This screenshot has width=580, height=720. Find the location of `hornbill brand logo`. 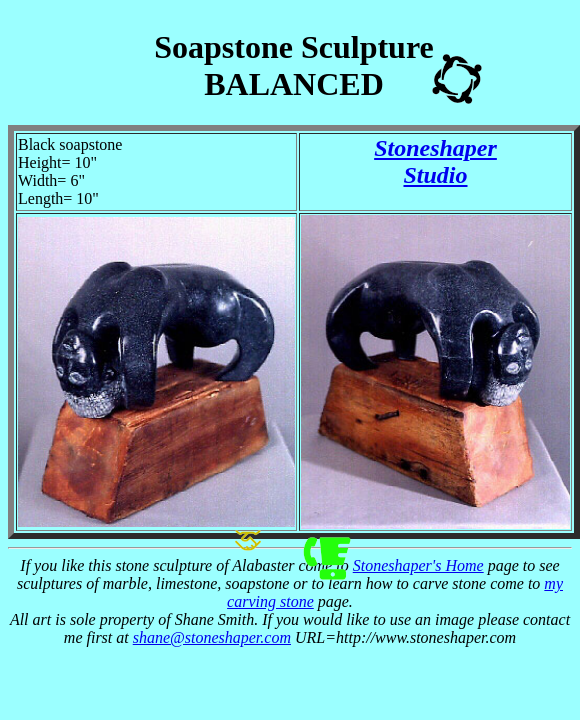

hornbill brand logo is located at coordinates (457, 79).